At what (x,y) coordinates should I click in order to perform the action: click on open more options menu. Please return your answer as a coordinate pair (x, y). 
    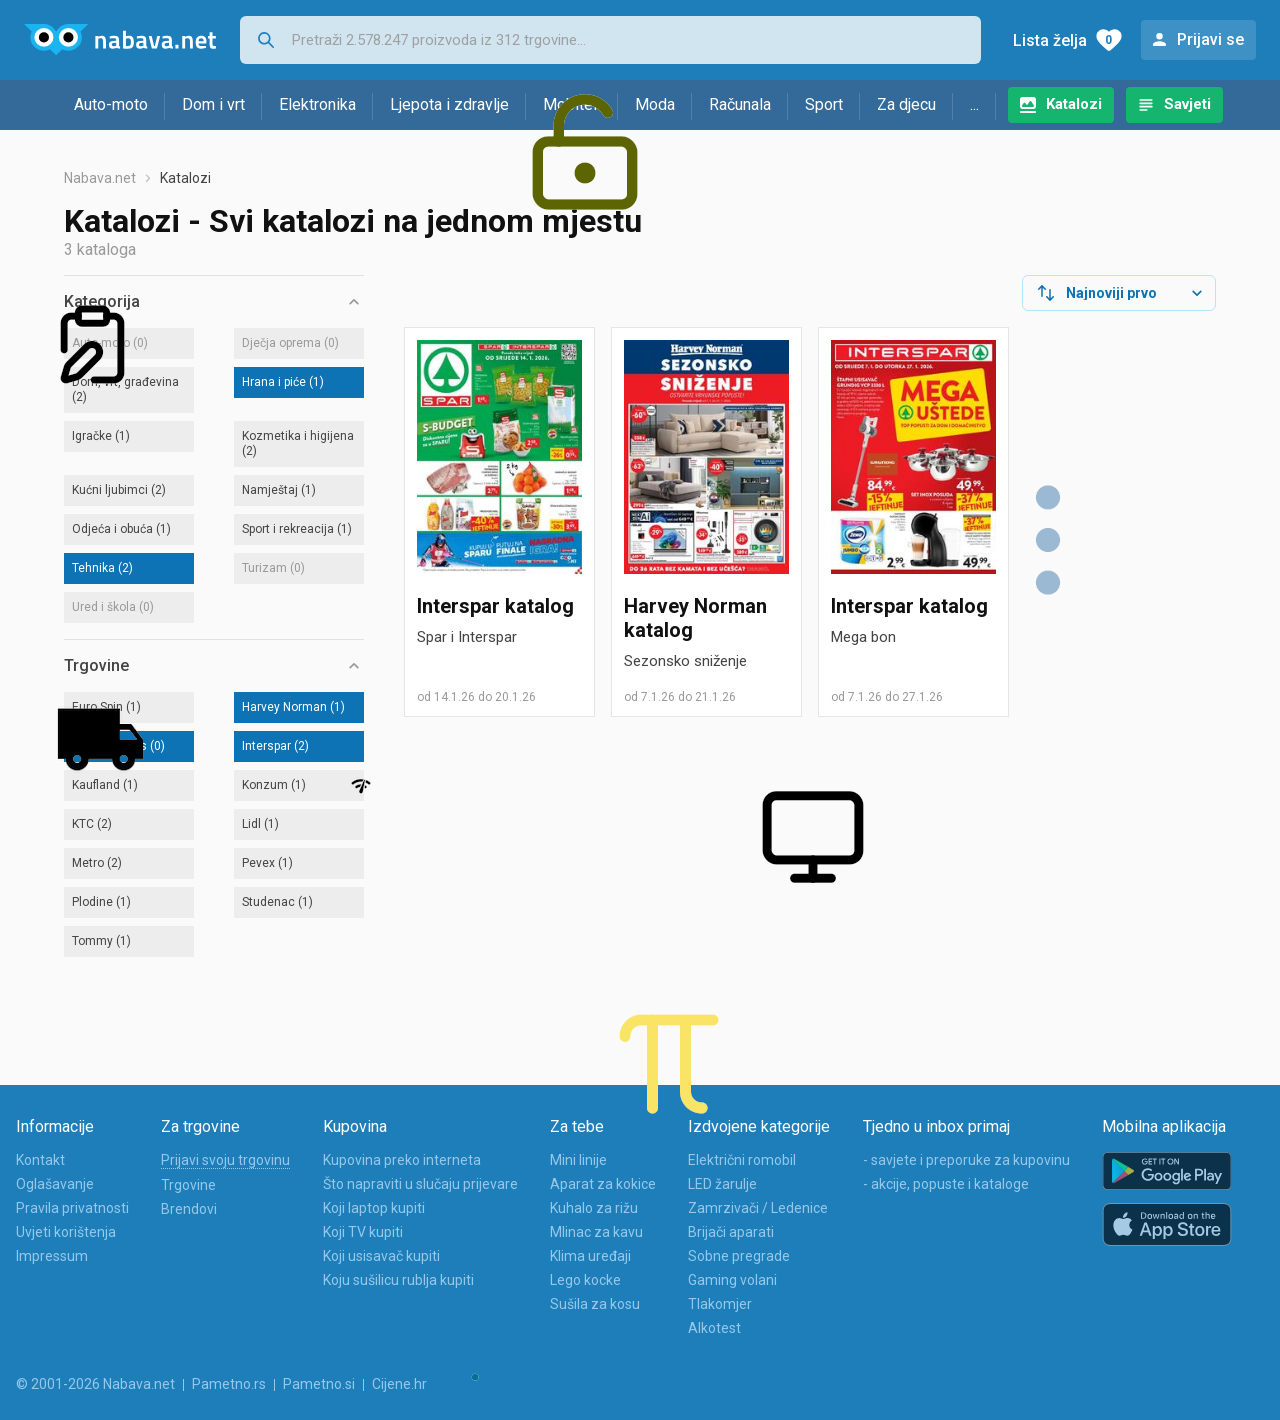
    Looking at the image, I should click on (1048, 540).